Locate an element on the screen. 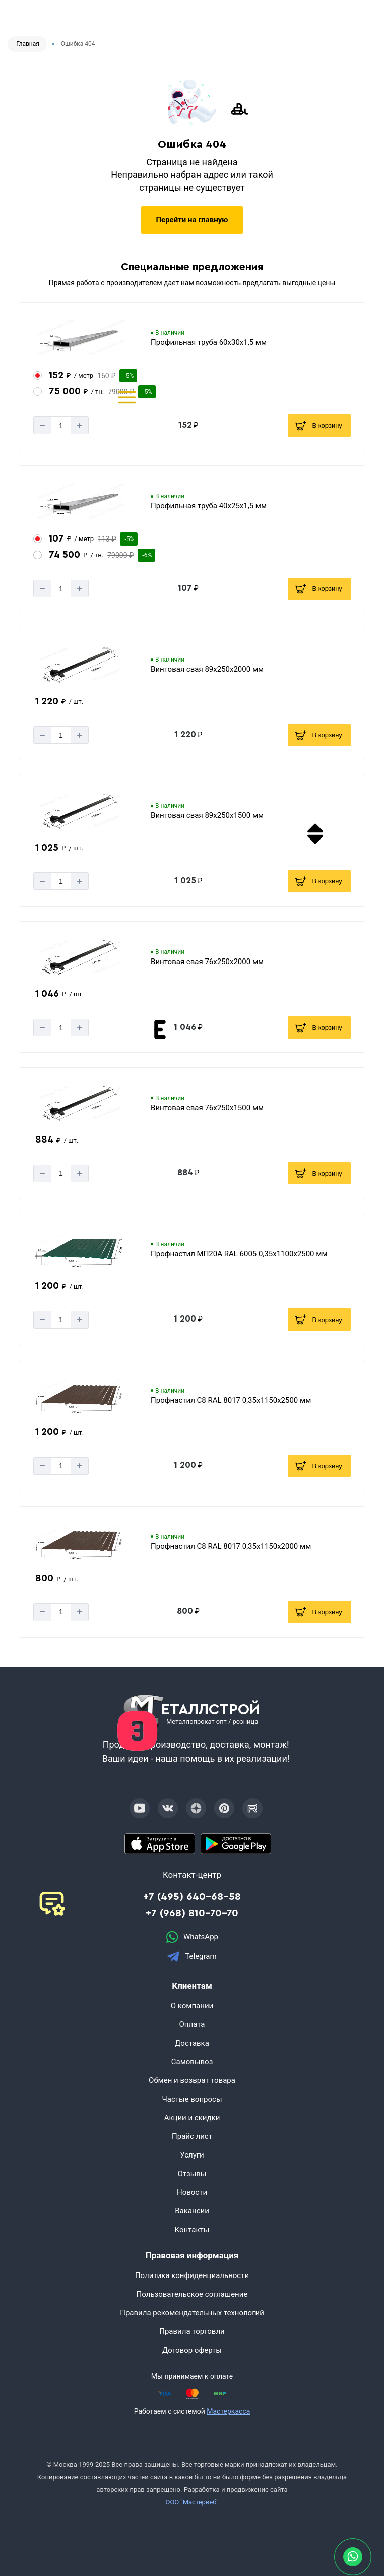 The width and height of the screenshot is (384, 2576). open navigation menu is located at coordinates (127, 397).